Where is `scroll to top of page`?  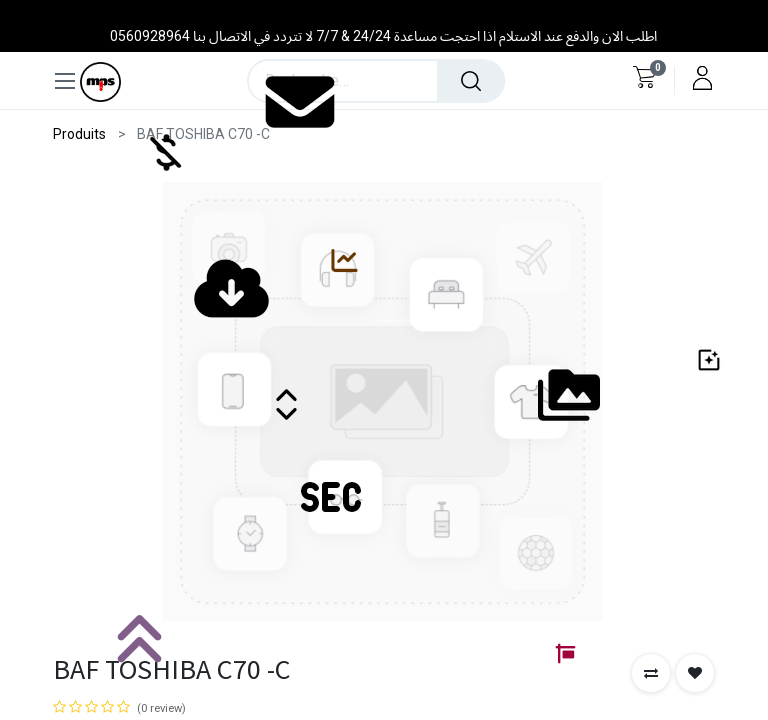
scroll to top of page is located at coordinates (139, 640).